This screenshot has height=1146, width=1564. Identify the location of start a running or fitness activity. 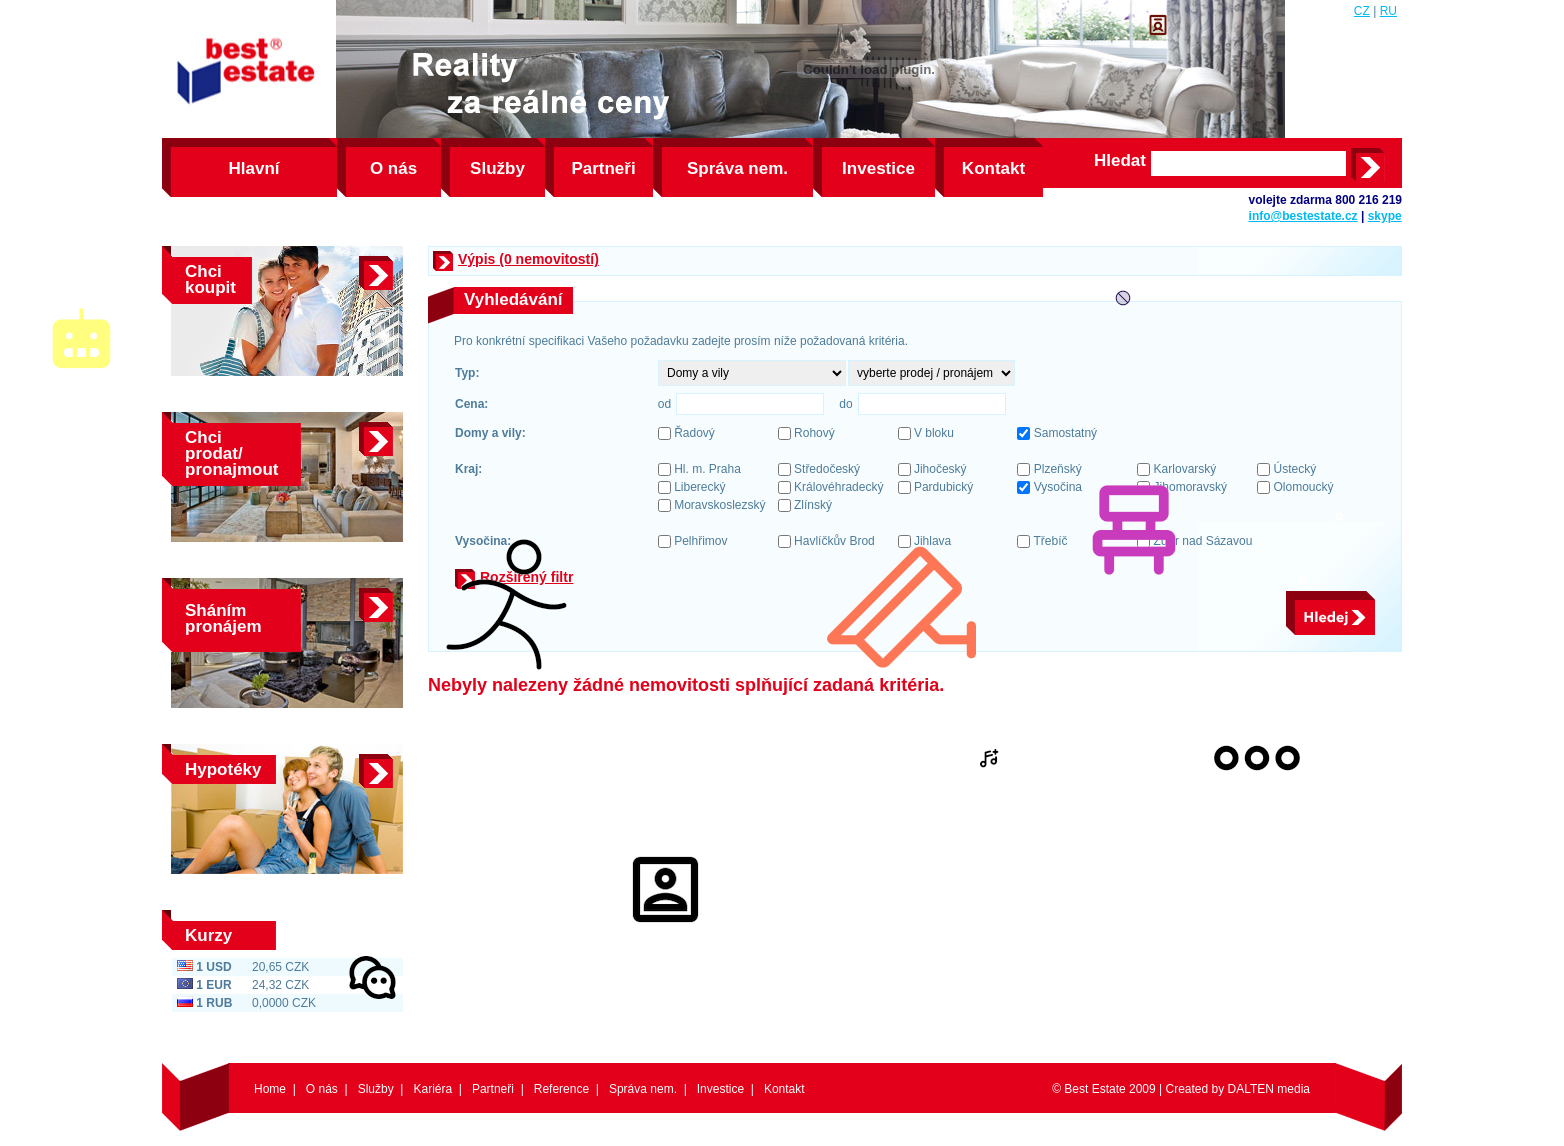
(509, 602).